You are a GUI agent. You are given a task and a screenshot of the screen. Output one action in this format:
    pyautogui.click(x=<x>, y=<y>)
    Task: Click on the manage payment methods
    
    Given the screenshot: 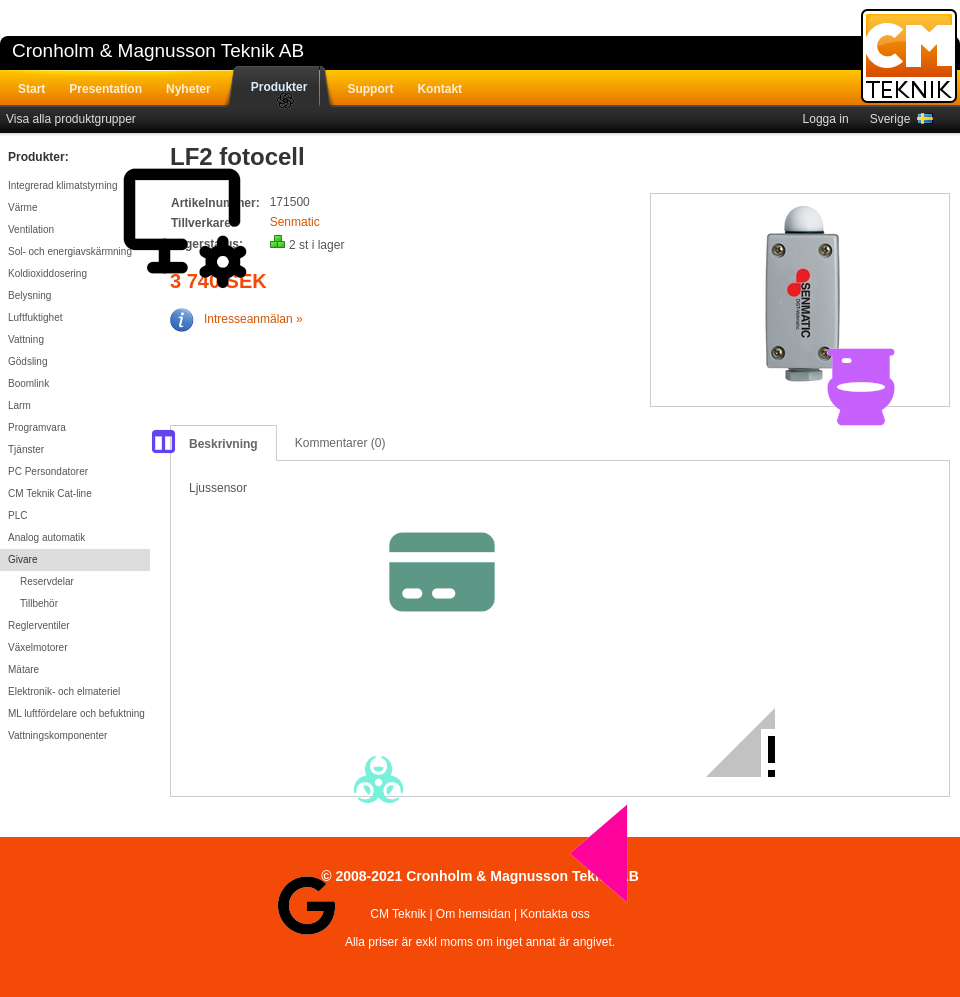 What is the action you would take?
    pyautogui.click(x=442, y=572)
    